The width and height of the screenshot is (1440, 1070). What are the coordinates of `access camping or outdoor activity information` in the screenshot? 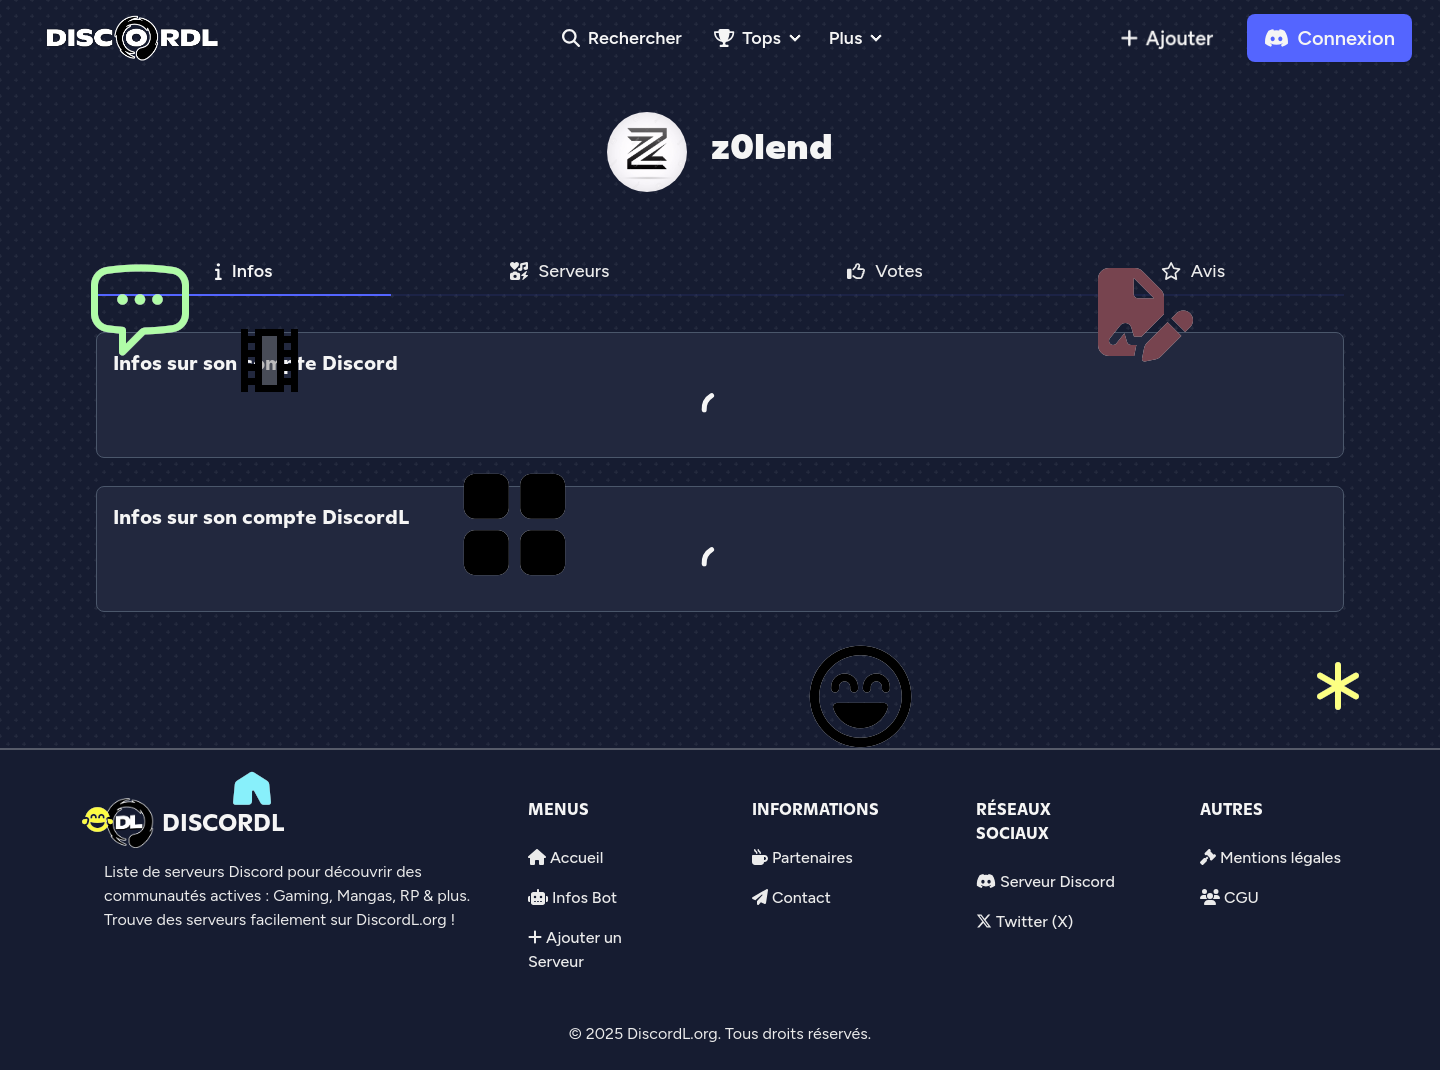 It's located at (252, 788).